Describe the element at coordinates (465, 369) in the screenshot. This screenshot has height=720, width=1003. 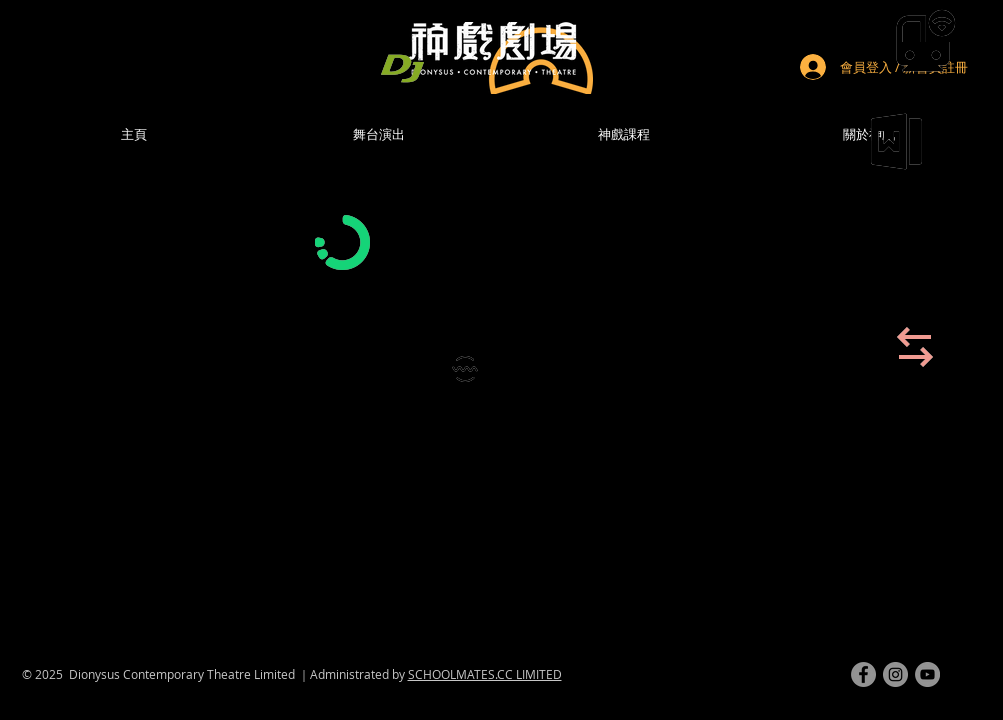
I see `SonarQube for IDE logo` at that location.